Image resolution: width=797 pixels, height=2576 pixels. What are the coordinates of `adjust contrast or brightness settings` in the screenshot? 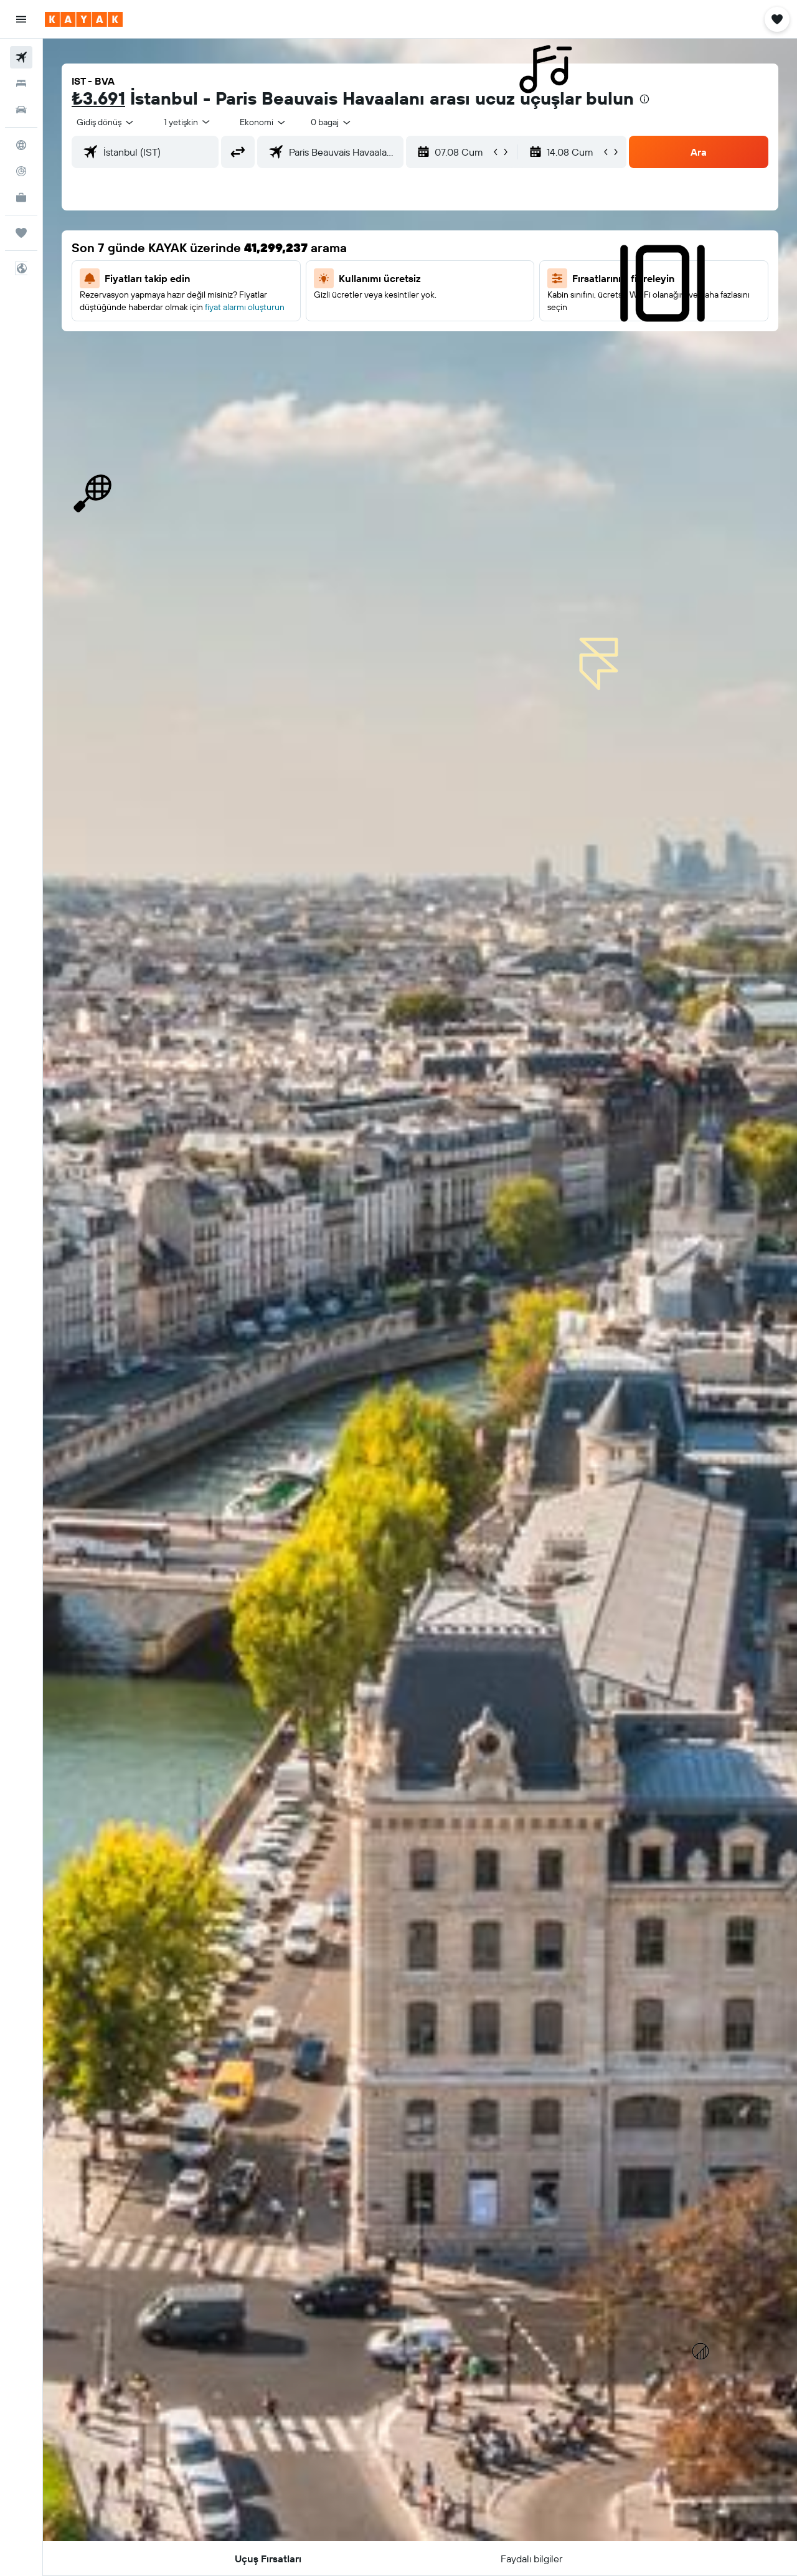 It's located at (700, 2351).